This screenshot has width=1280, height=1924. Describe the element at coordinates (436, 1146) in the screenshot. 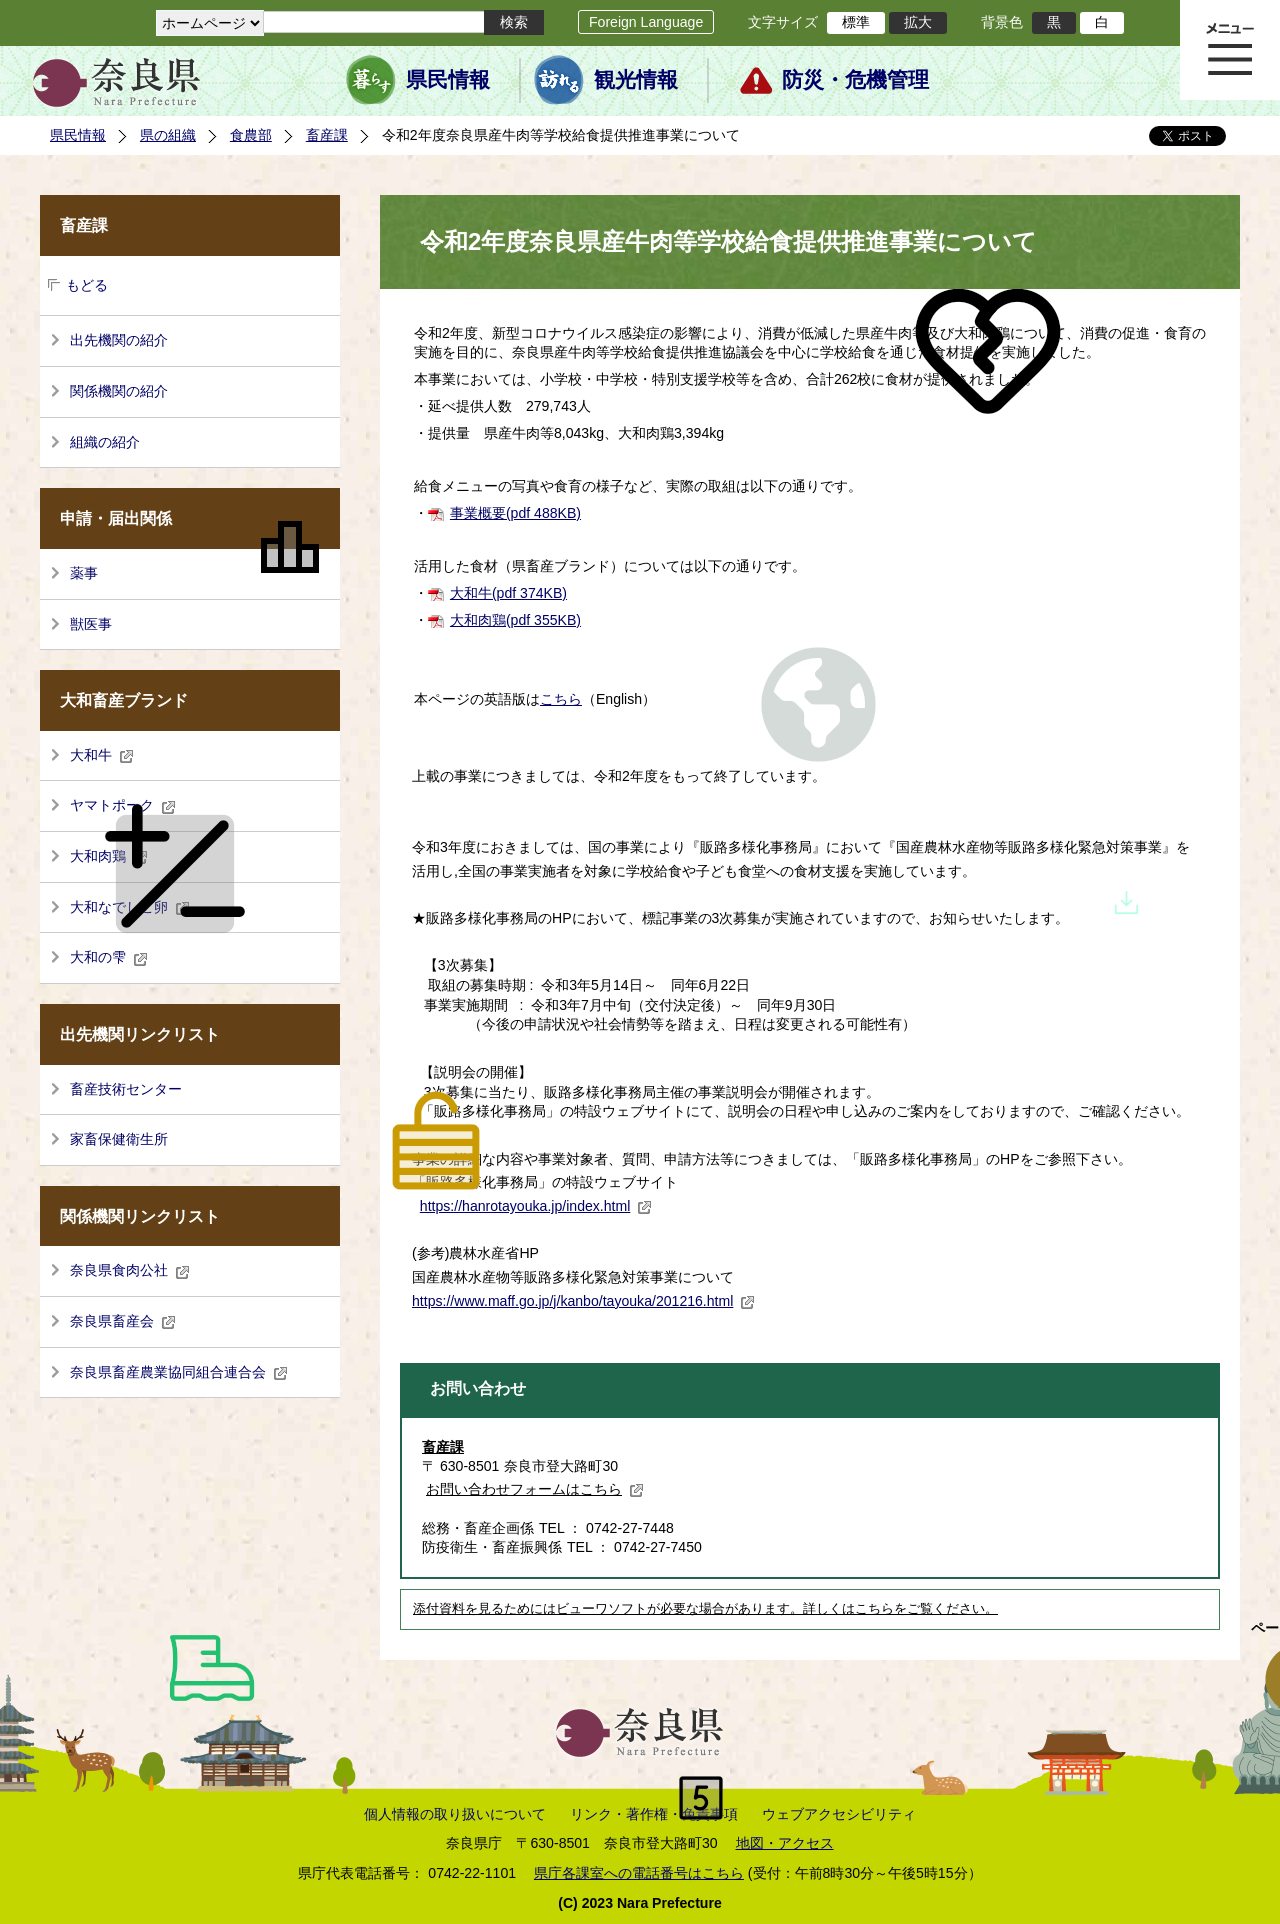

I see `indicates an unlocked or unsecured state` at that location.